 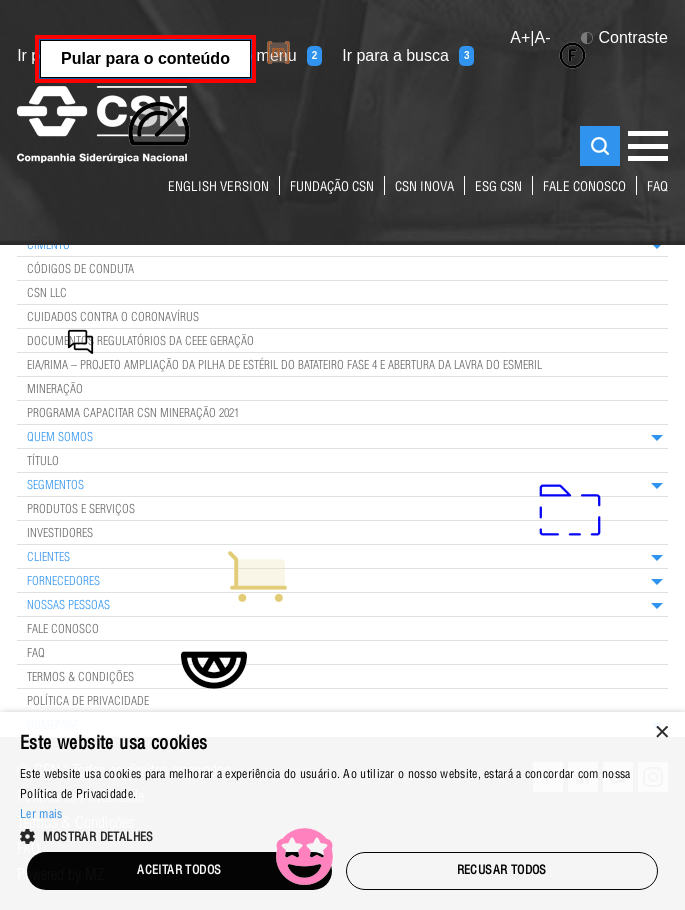 What do you see at coordinates (278, 52) in the screenshot?
I see `link to Matrix messaging platform` at bounding box center [278, 52].